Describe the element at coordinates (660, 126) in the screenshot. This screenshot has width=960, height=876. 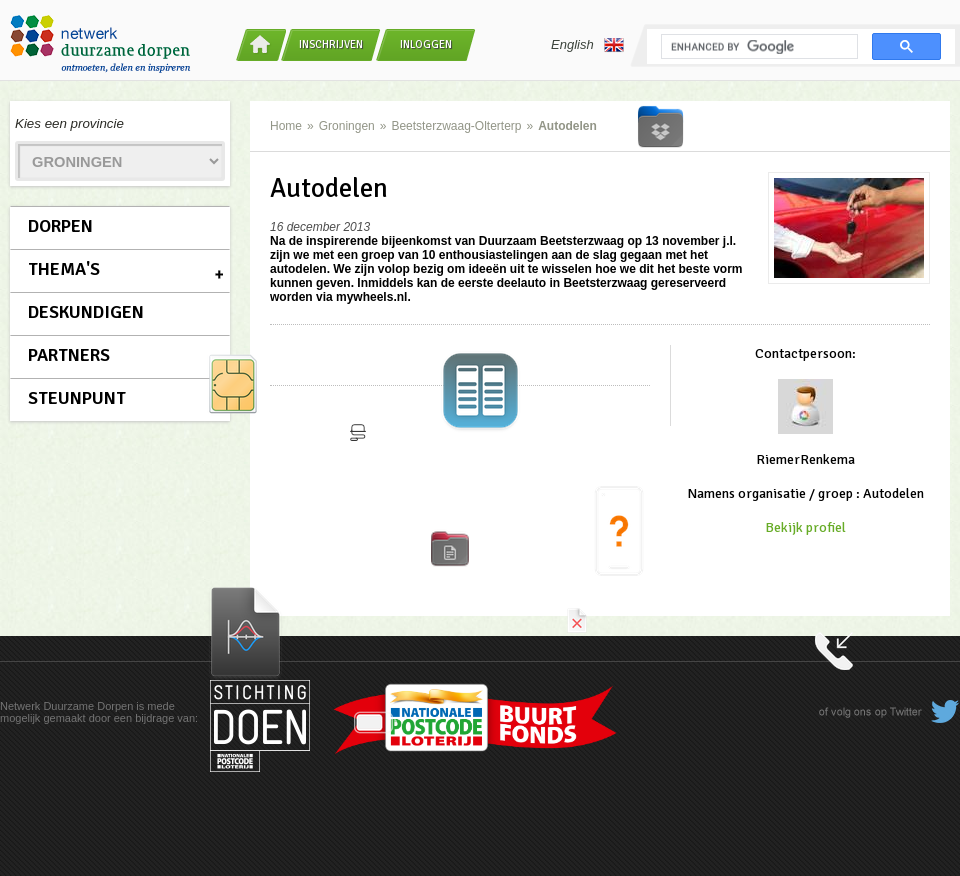
I see `open your Dropbox folder` at that location.